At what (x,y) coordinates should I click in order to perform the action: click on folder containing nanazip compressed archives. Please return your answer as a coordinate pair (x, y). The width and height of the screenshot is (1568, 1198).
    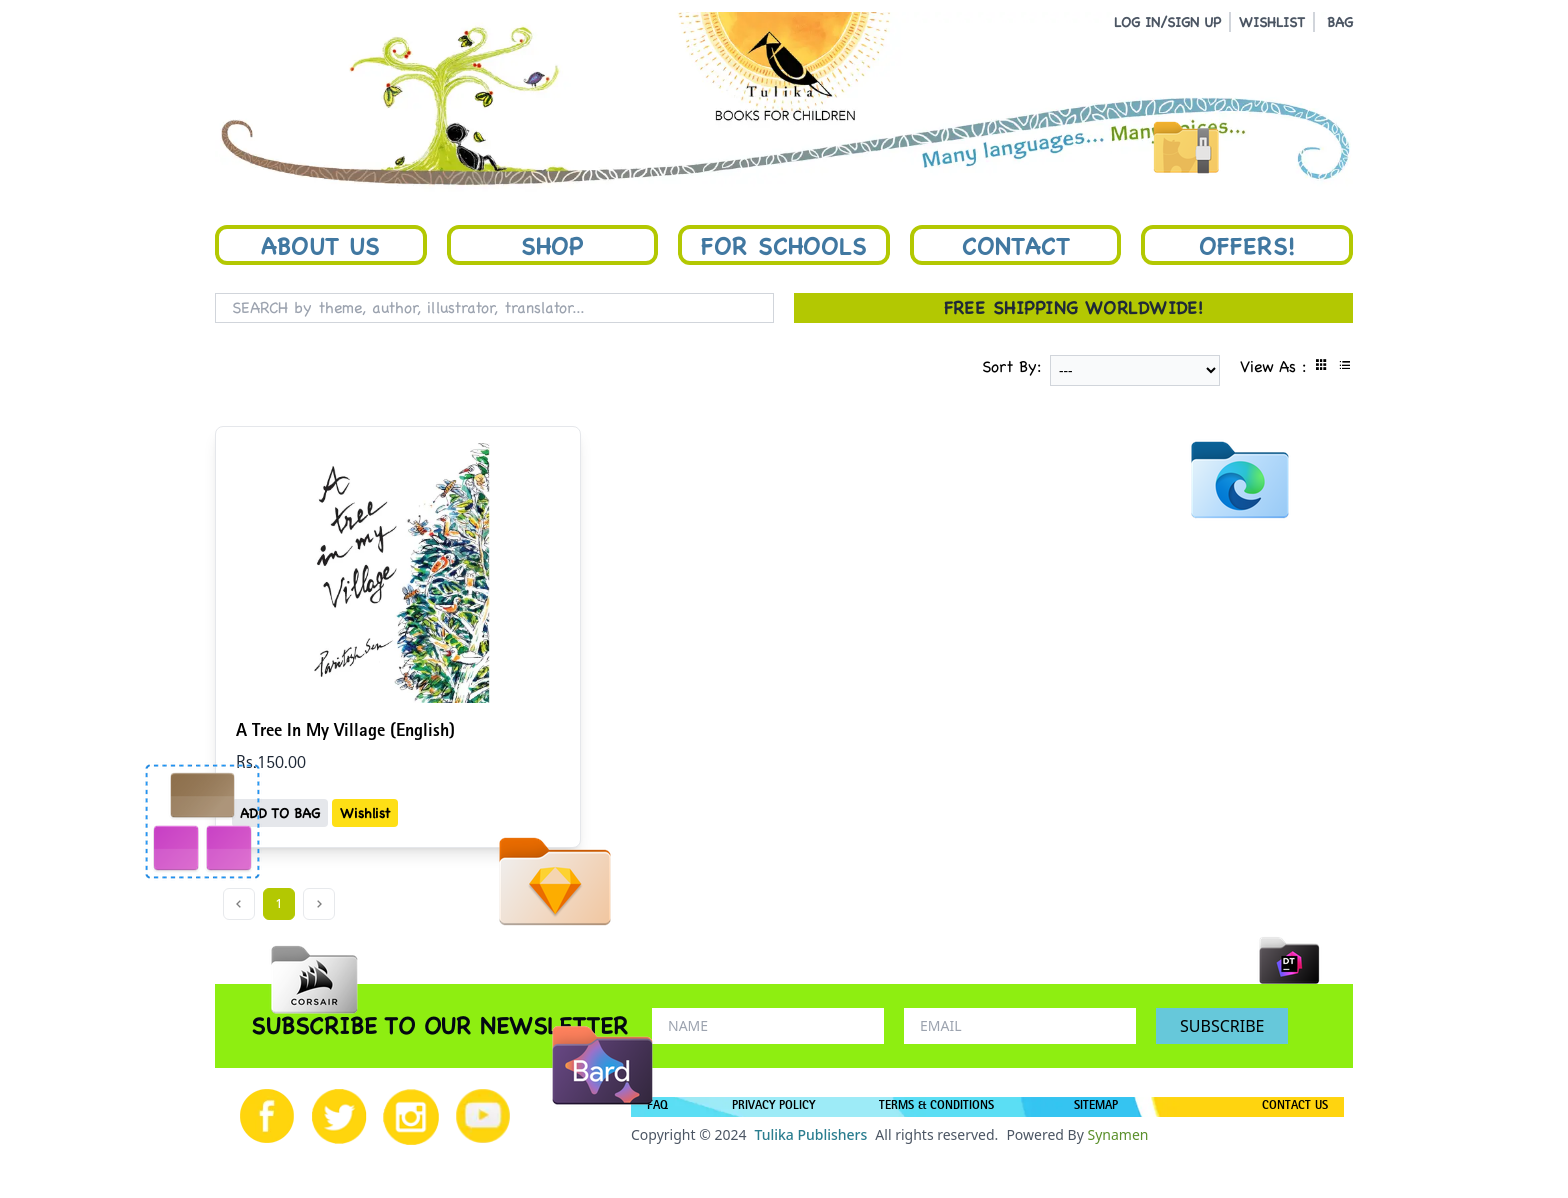
    Looking at the image, I should click on (1186, 149).